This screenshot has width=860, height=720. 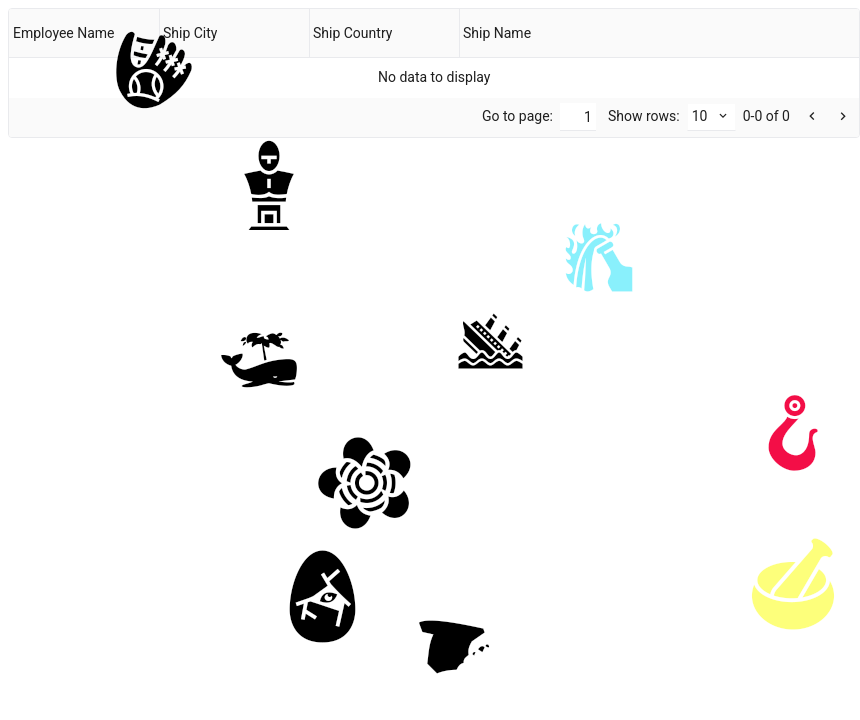 I want to click on indicates game over or failure state, so click(x=490, y=336).